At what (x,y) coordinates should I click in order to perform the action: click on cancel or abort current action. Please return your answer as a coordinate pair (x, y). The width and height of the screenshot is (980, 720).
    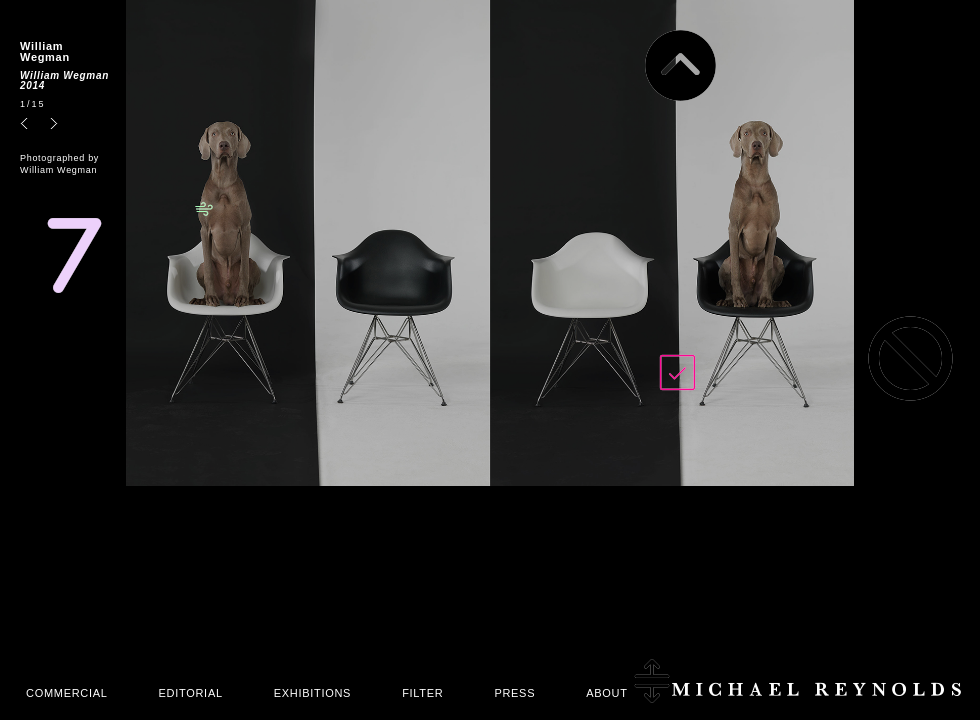
    Looking at the image, I should click on (910, 358).